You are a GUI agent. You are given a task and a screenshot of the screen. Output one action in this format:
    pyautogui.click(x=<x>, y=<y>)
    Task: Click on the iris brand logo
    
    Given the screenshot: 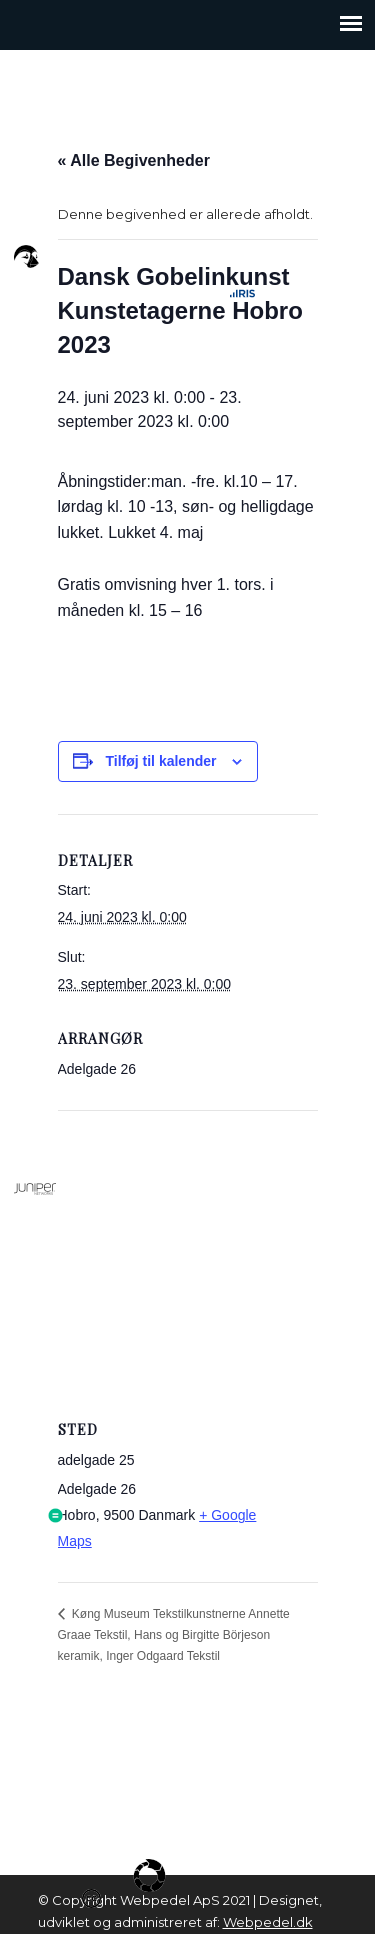 What is the action you would take?
    pyautogui.click(x=242, y=293)
    